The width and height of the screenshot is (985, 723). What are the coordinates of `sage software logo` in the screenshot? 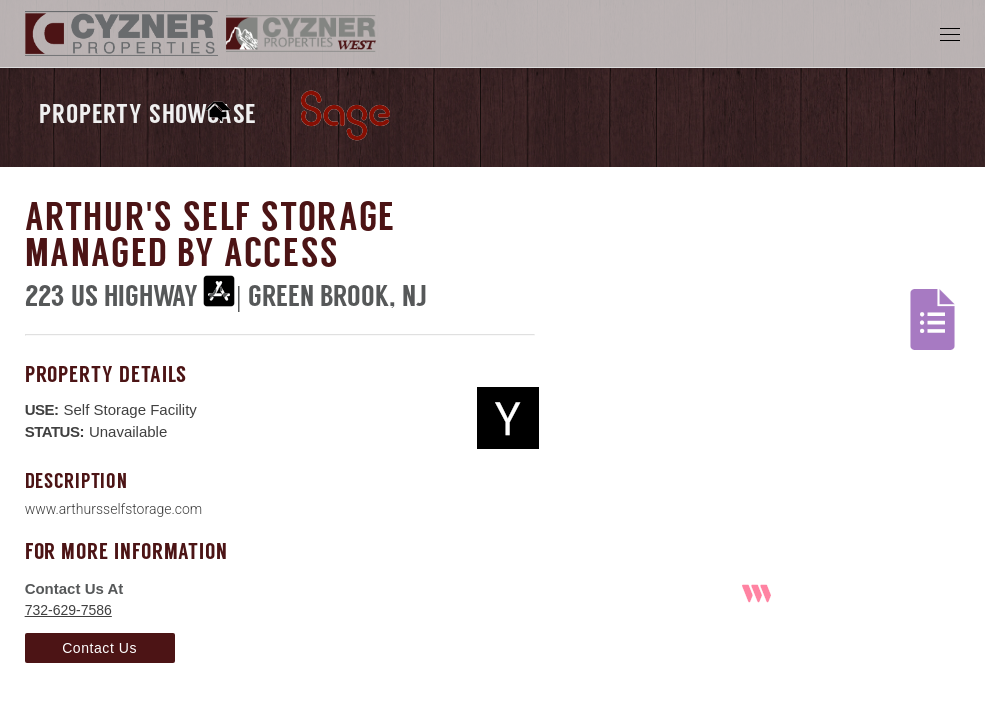 It's located at (345, 115).